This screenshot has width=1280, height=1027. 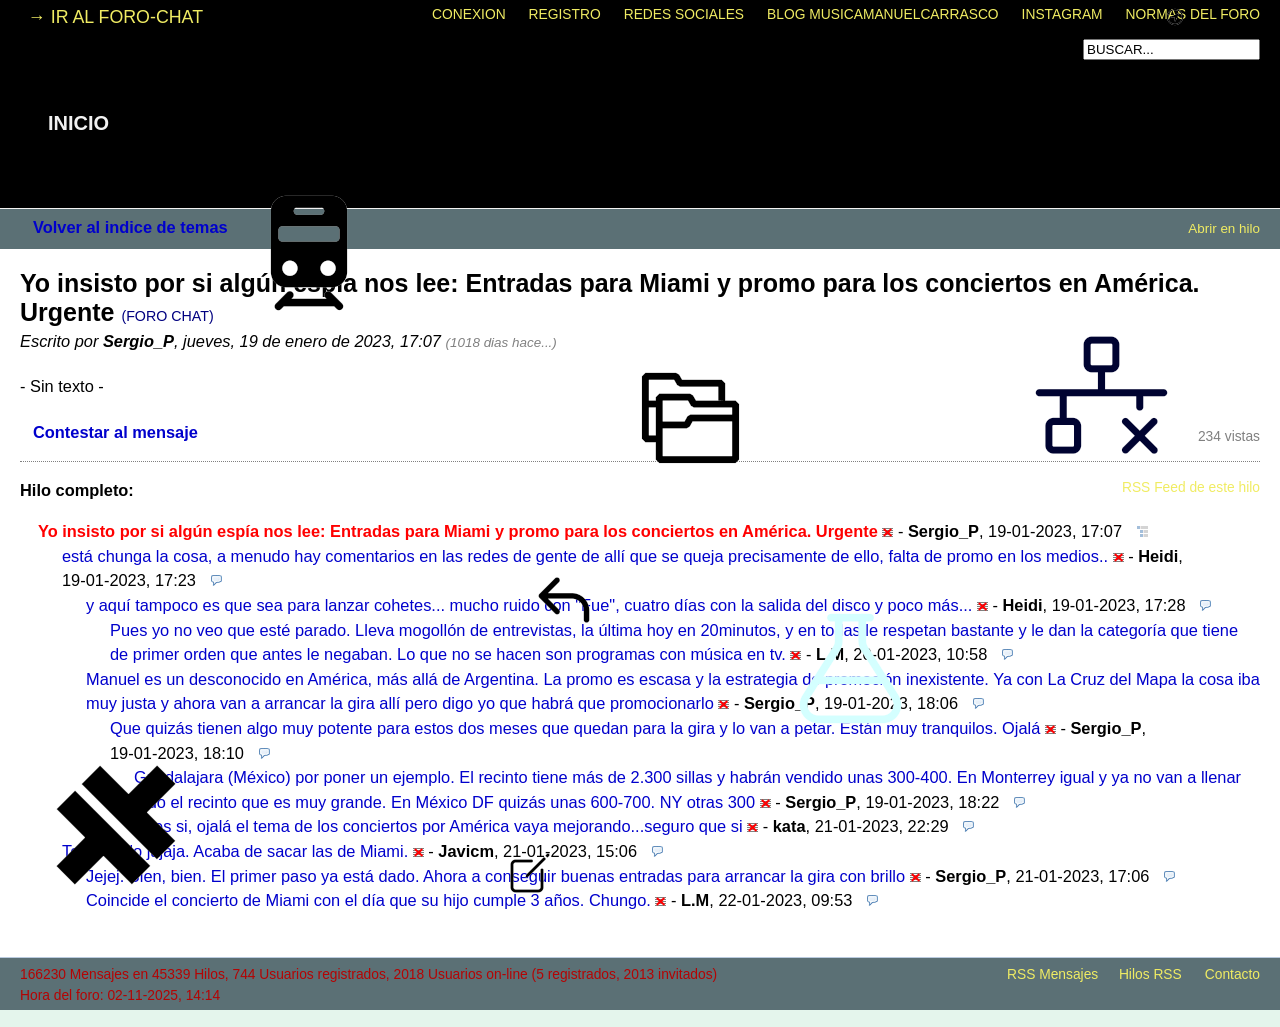 I want to click on create or compose new content, so click(x=530, y=873).